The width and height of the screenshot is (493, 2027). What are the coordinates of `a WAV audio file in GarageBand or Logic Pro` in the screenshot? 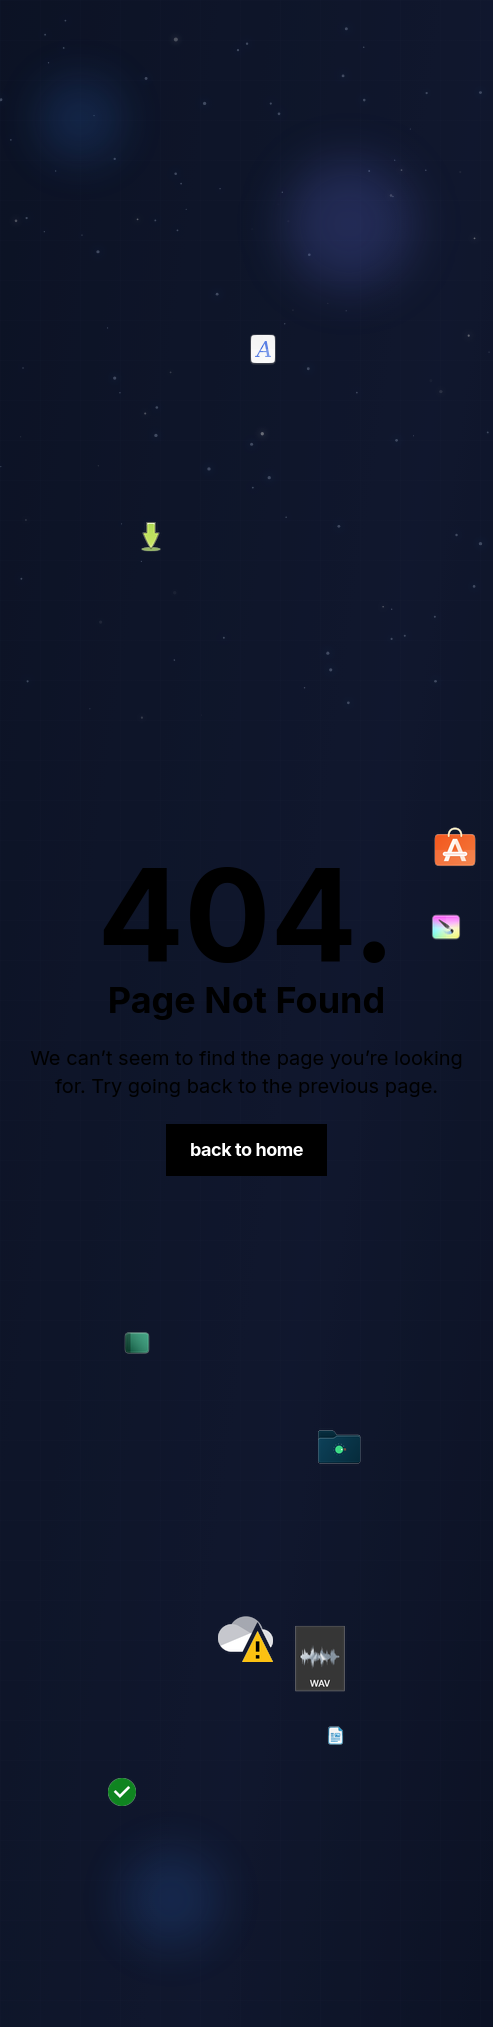 It's located at (320, 1660).